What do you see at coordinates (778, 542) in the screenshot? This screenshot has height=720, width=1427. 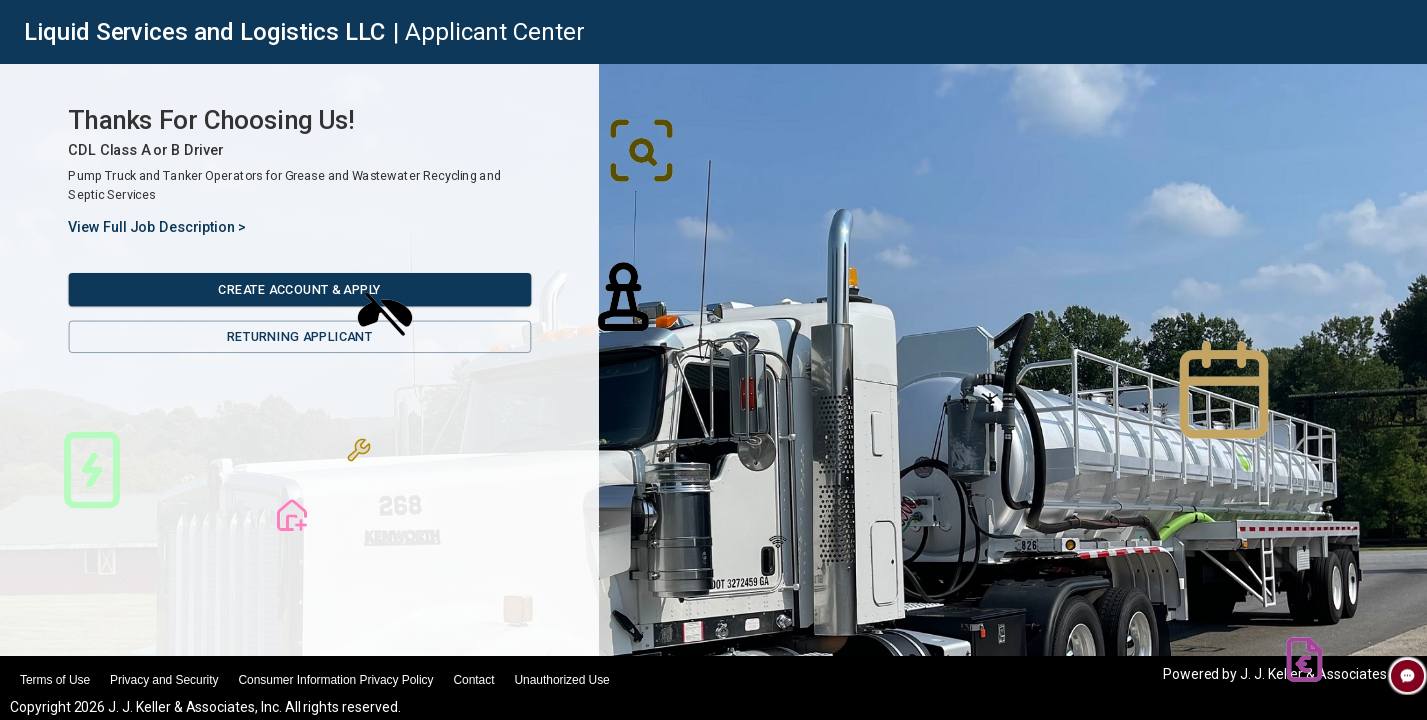 I see `indicates wireless network connection status` at bounding box center [778, 542].